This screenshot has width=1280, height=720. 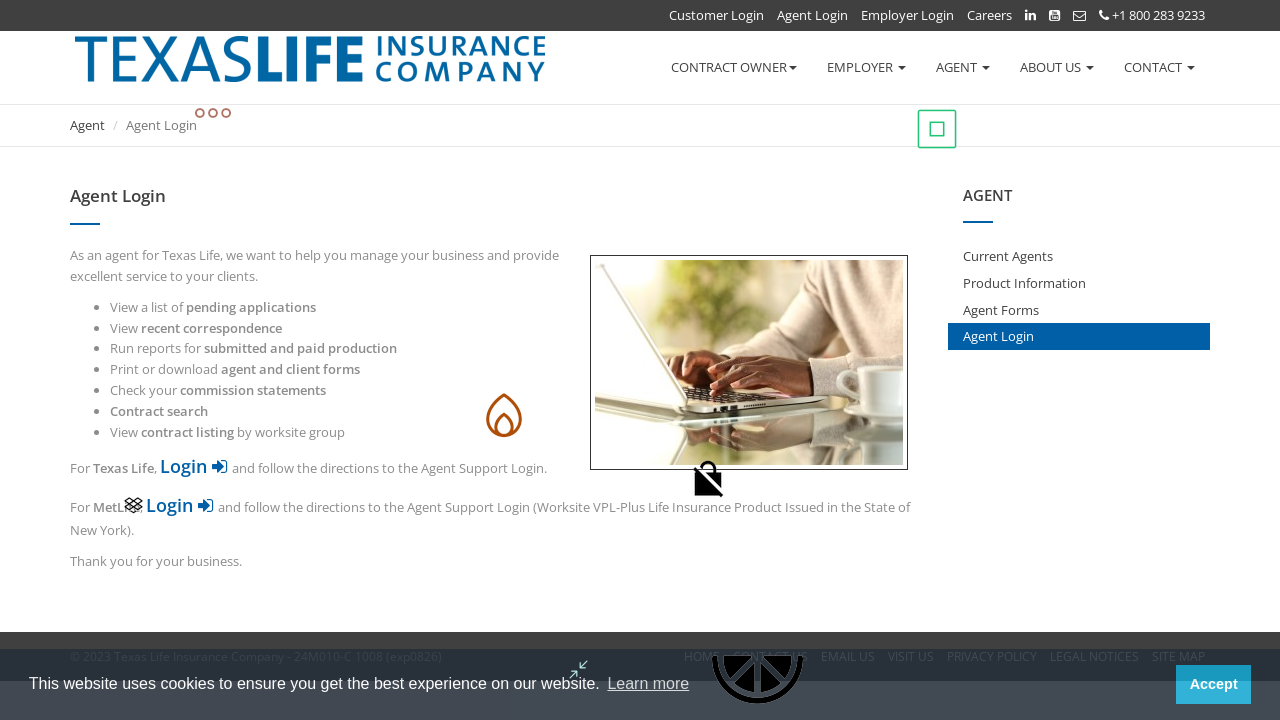 I want to click on view app or brand logo, so click(x=937, y=129).